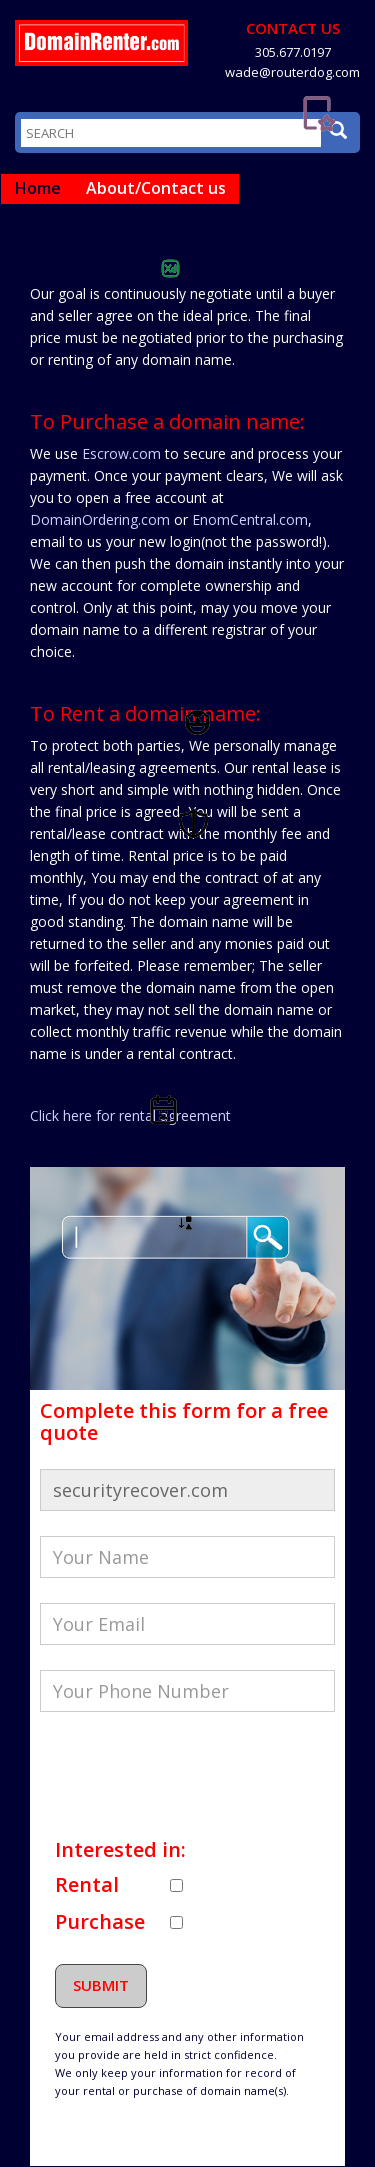 This screenshot has width=375, height=2167. Describe the element at coordinates (170, 268) in the screenshot. I see `open Adobe XD application` at that location.